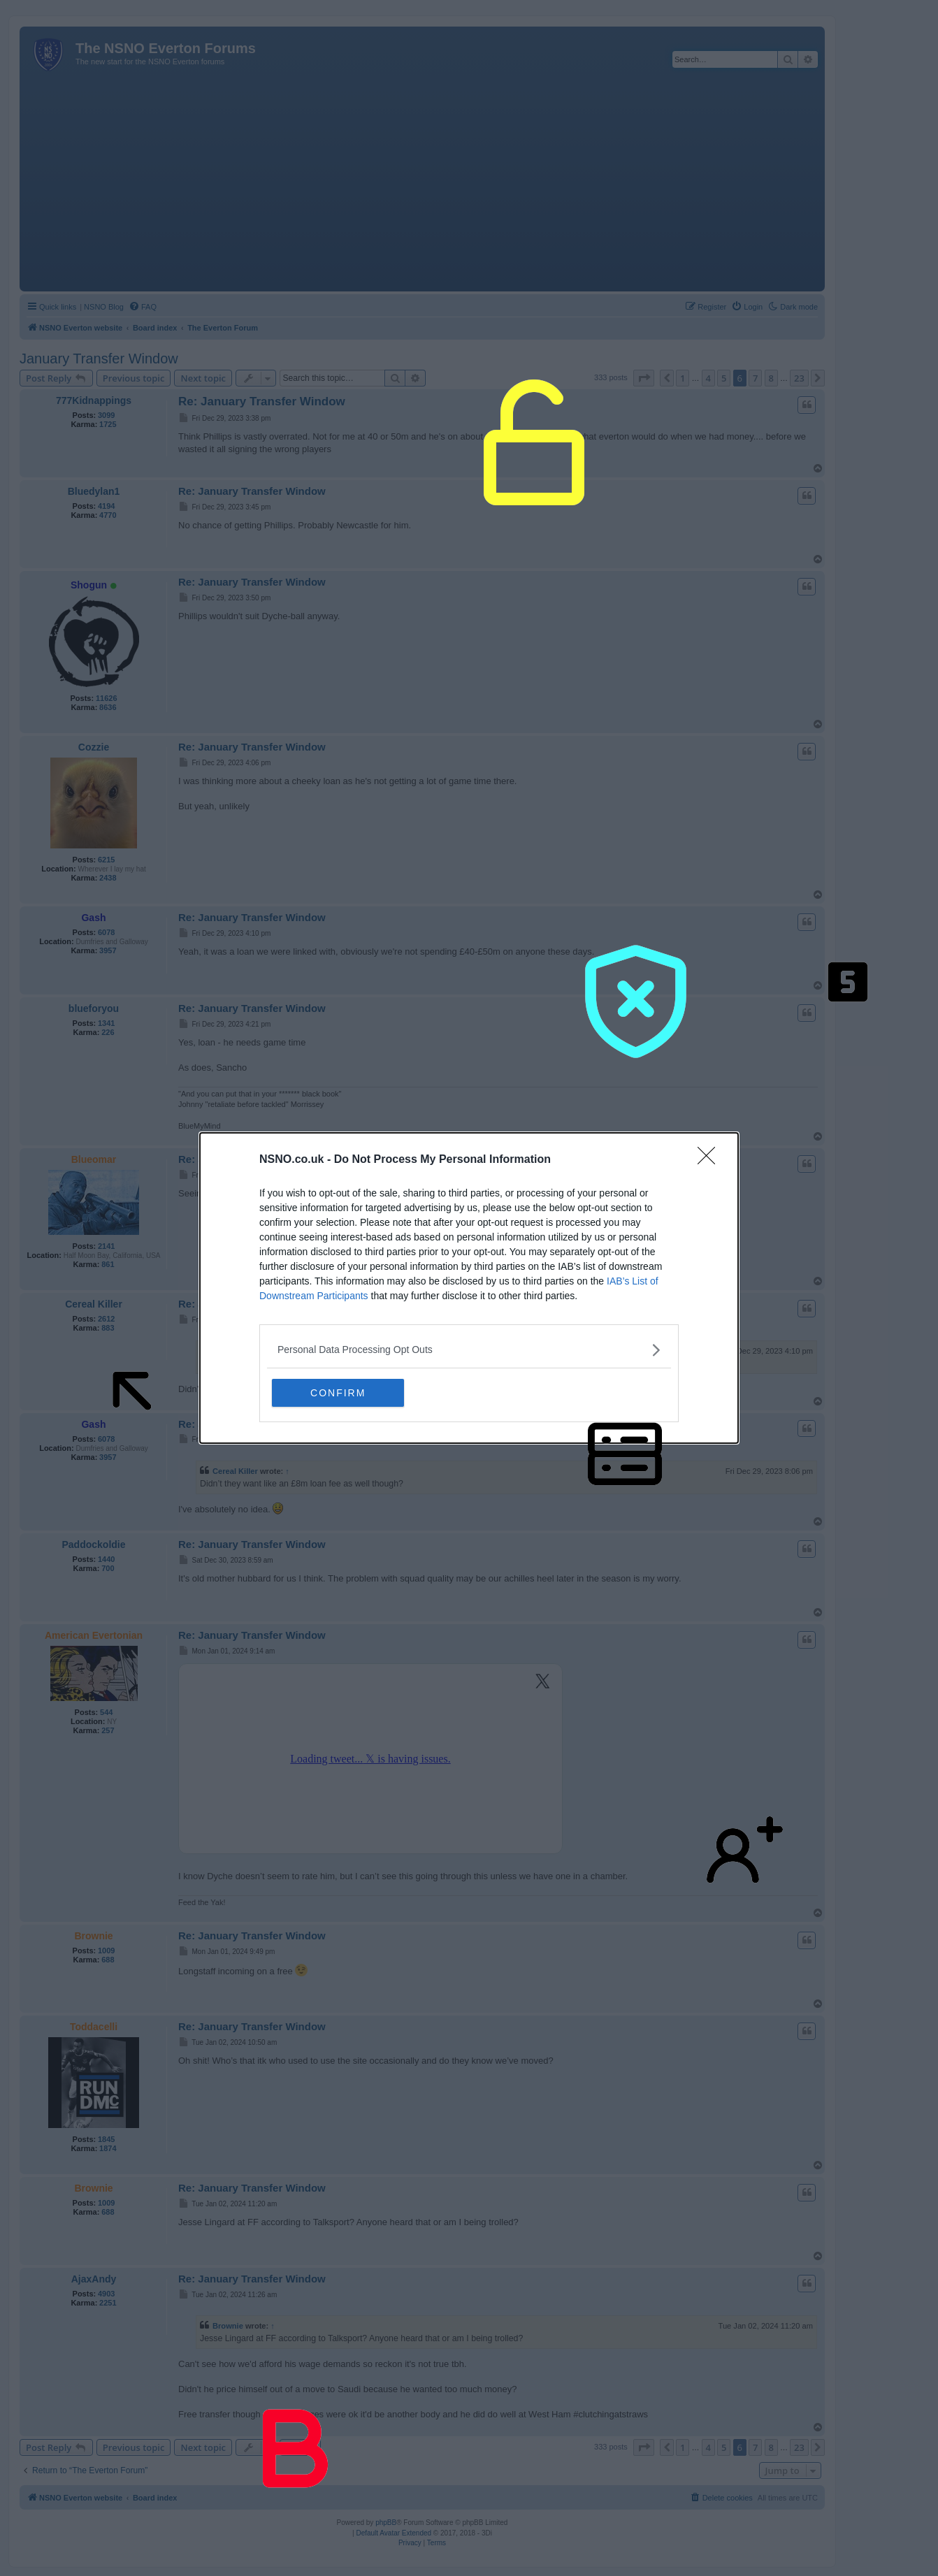  What do you see at coordinates (848, 982) in the screenshot?
I see `select image filter or effect number 5` at bounding box center [848, 982].